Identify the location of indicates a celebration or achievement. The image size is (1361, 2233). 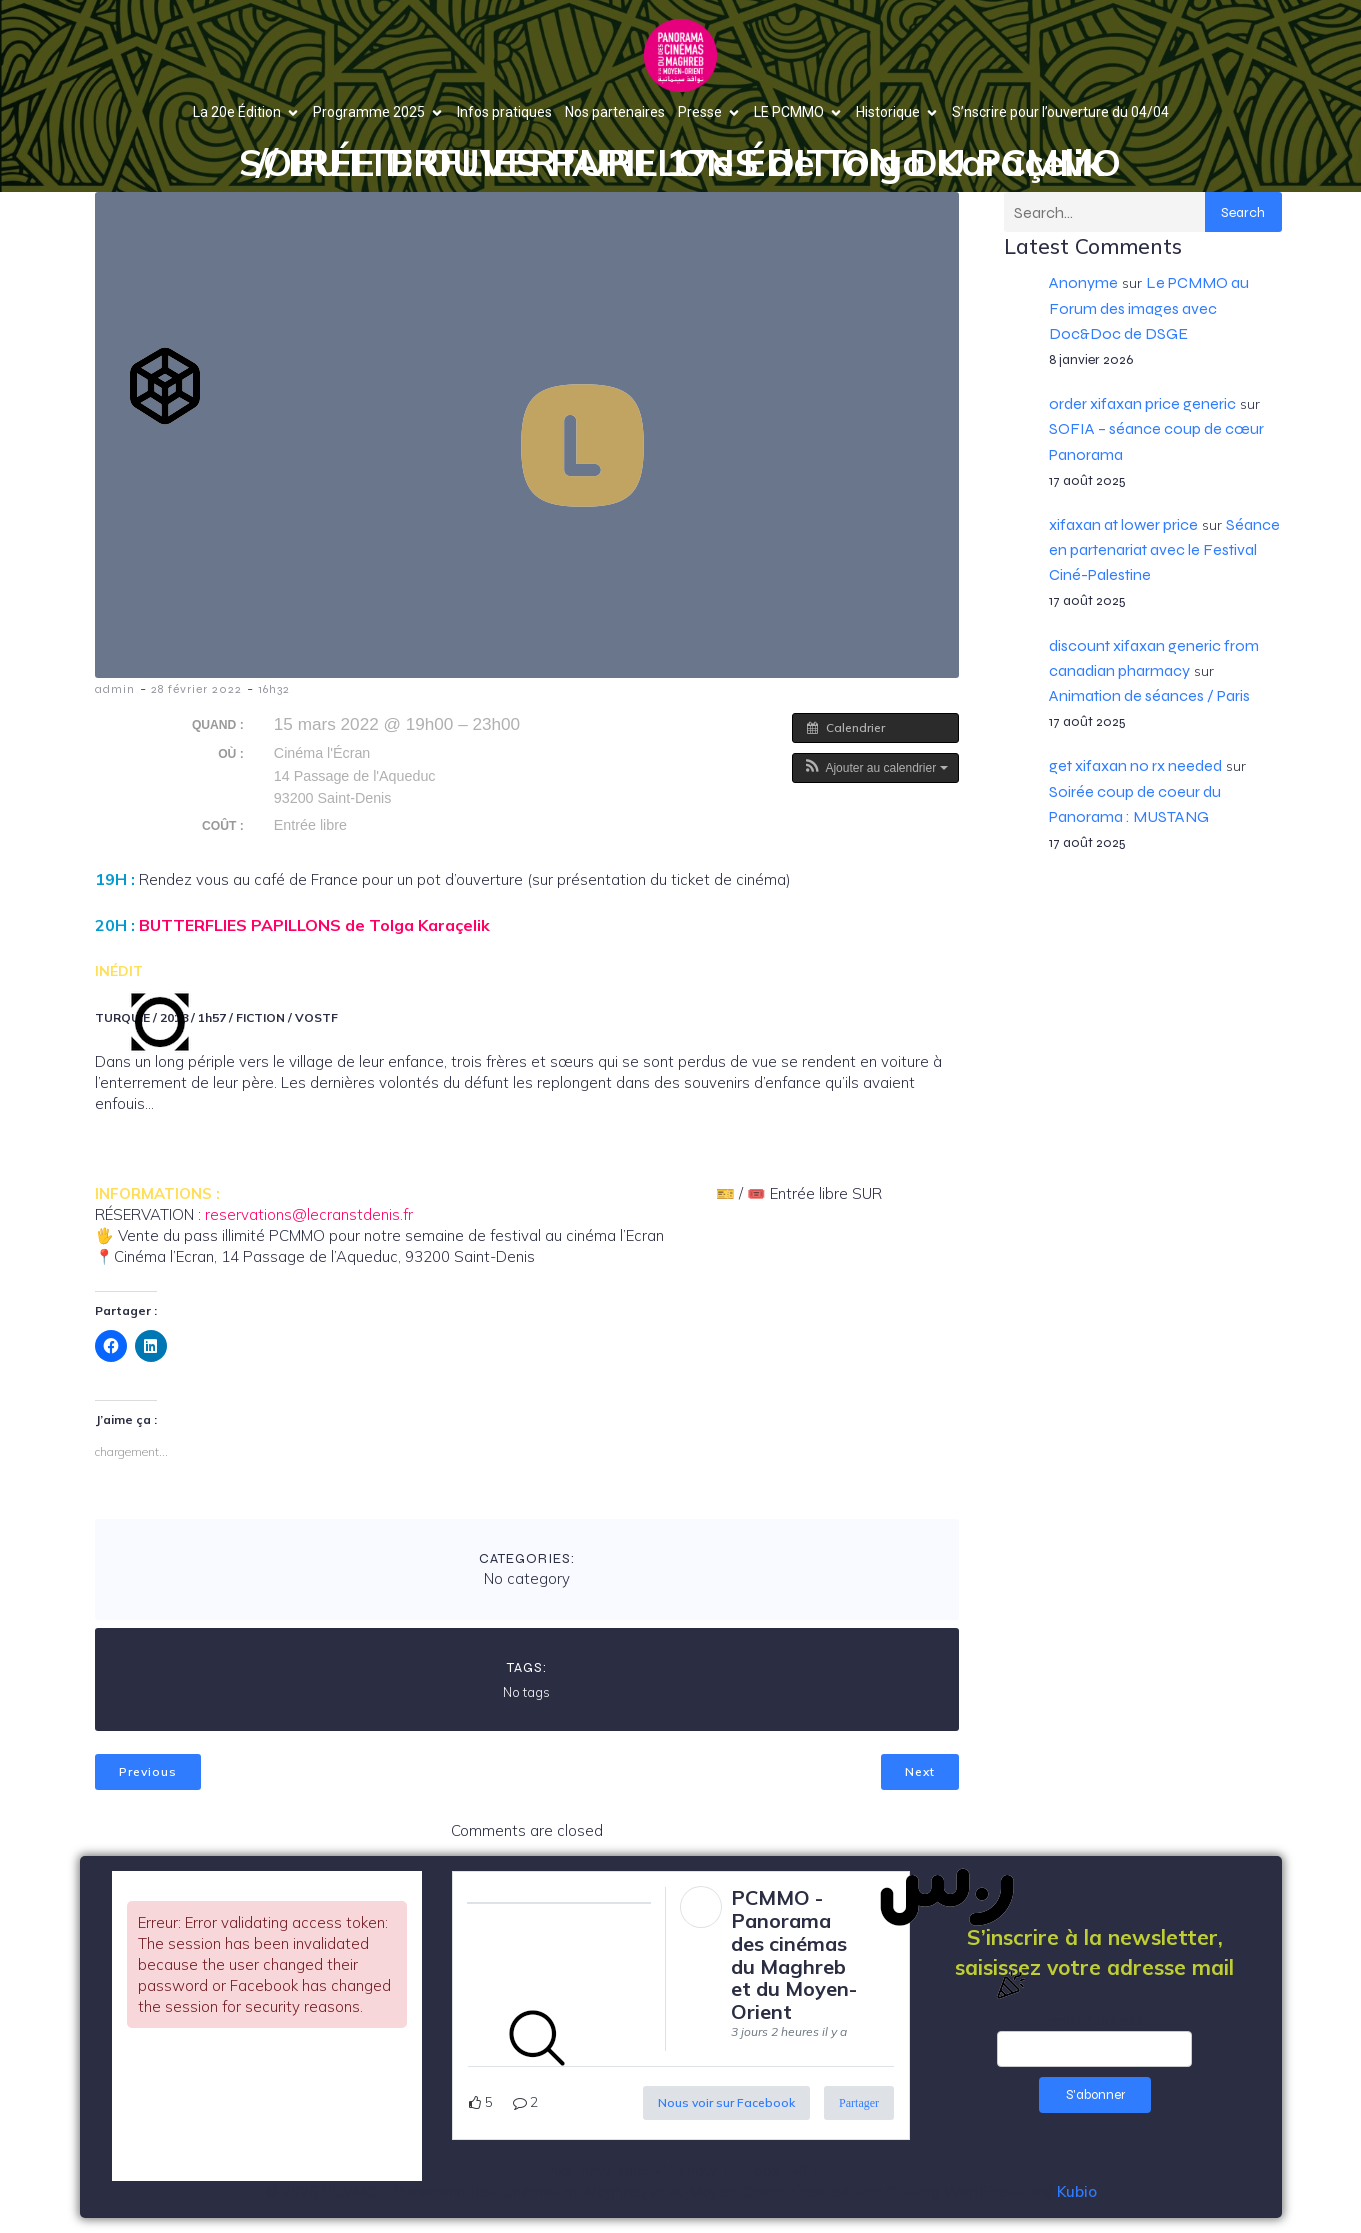
(1009, 1986).